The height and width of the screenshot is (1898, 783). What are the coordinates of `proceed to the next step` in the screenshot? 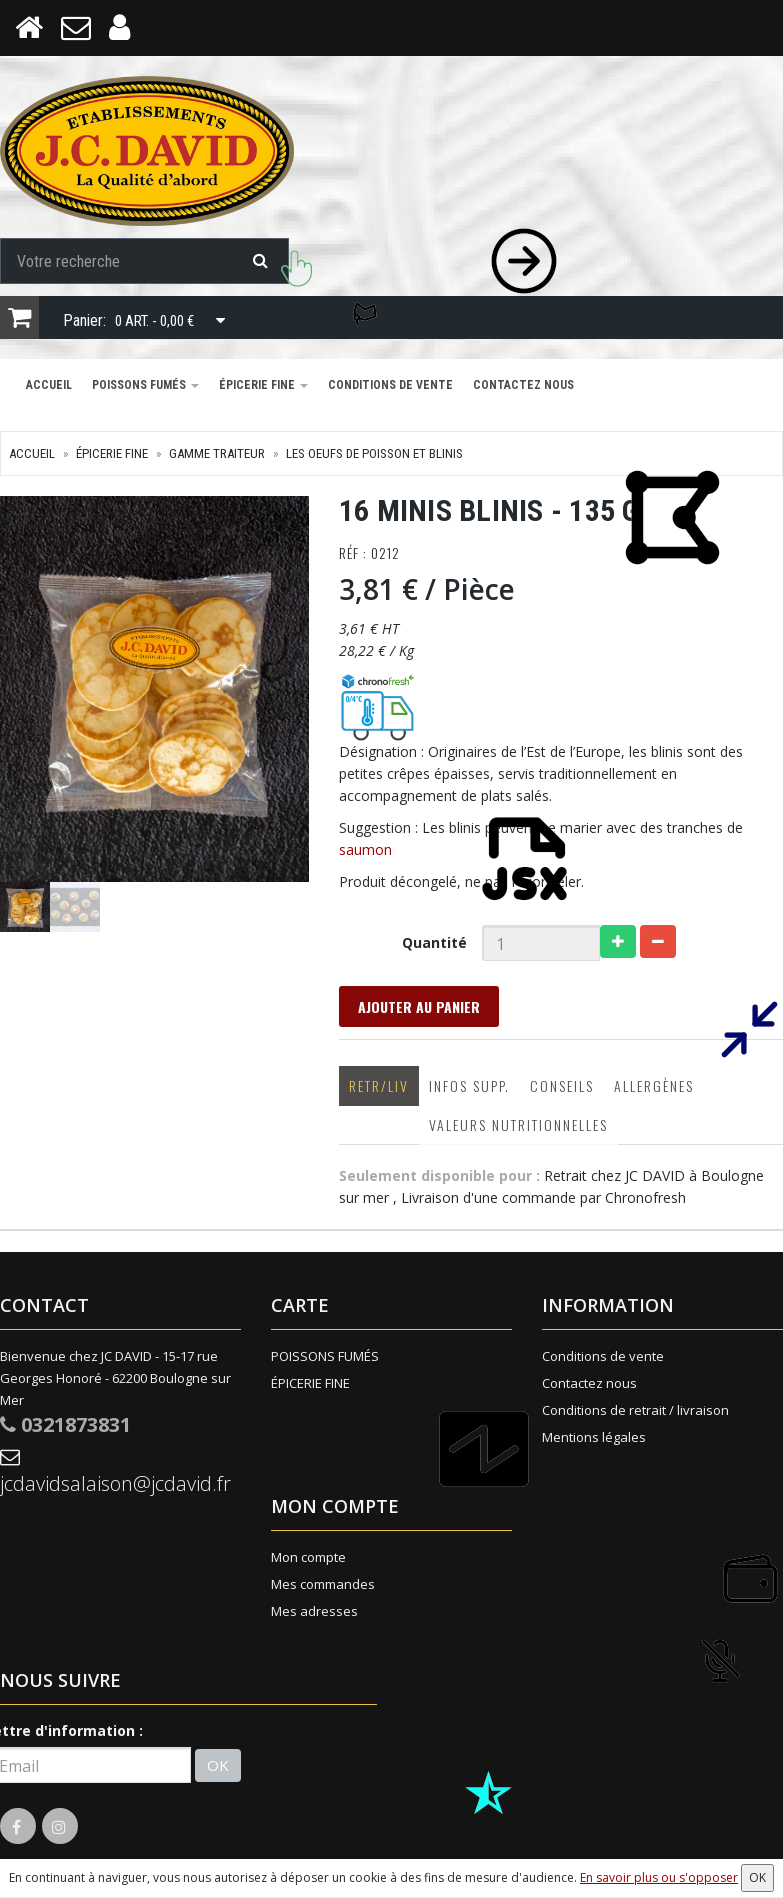 It's located at (524, 261).